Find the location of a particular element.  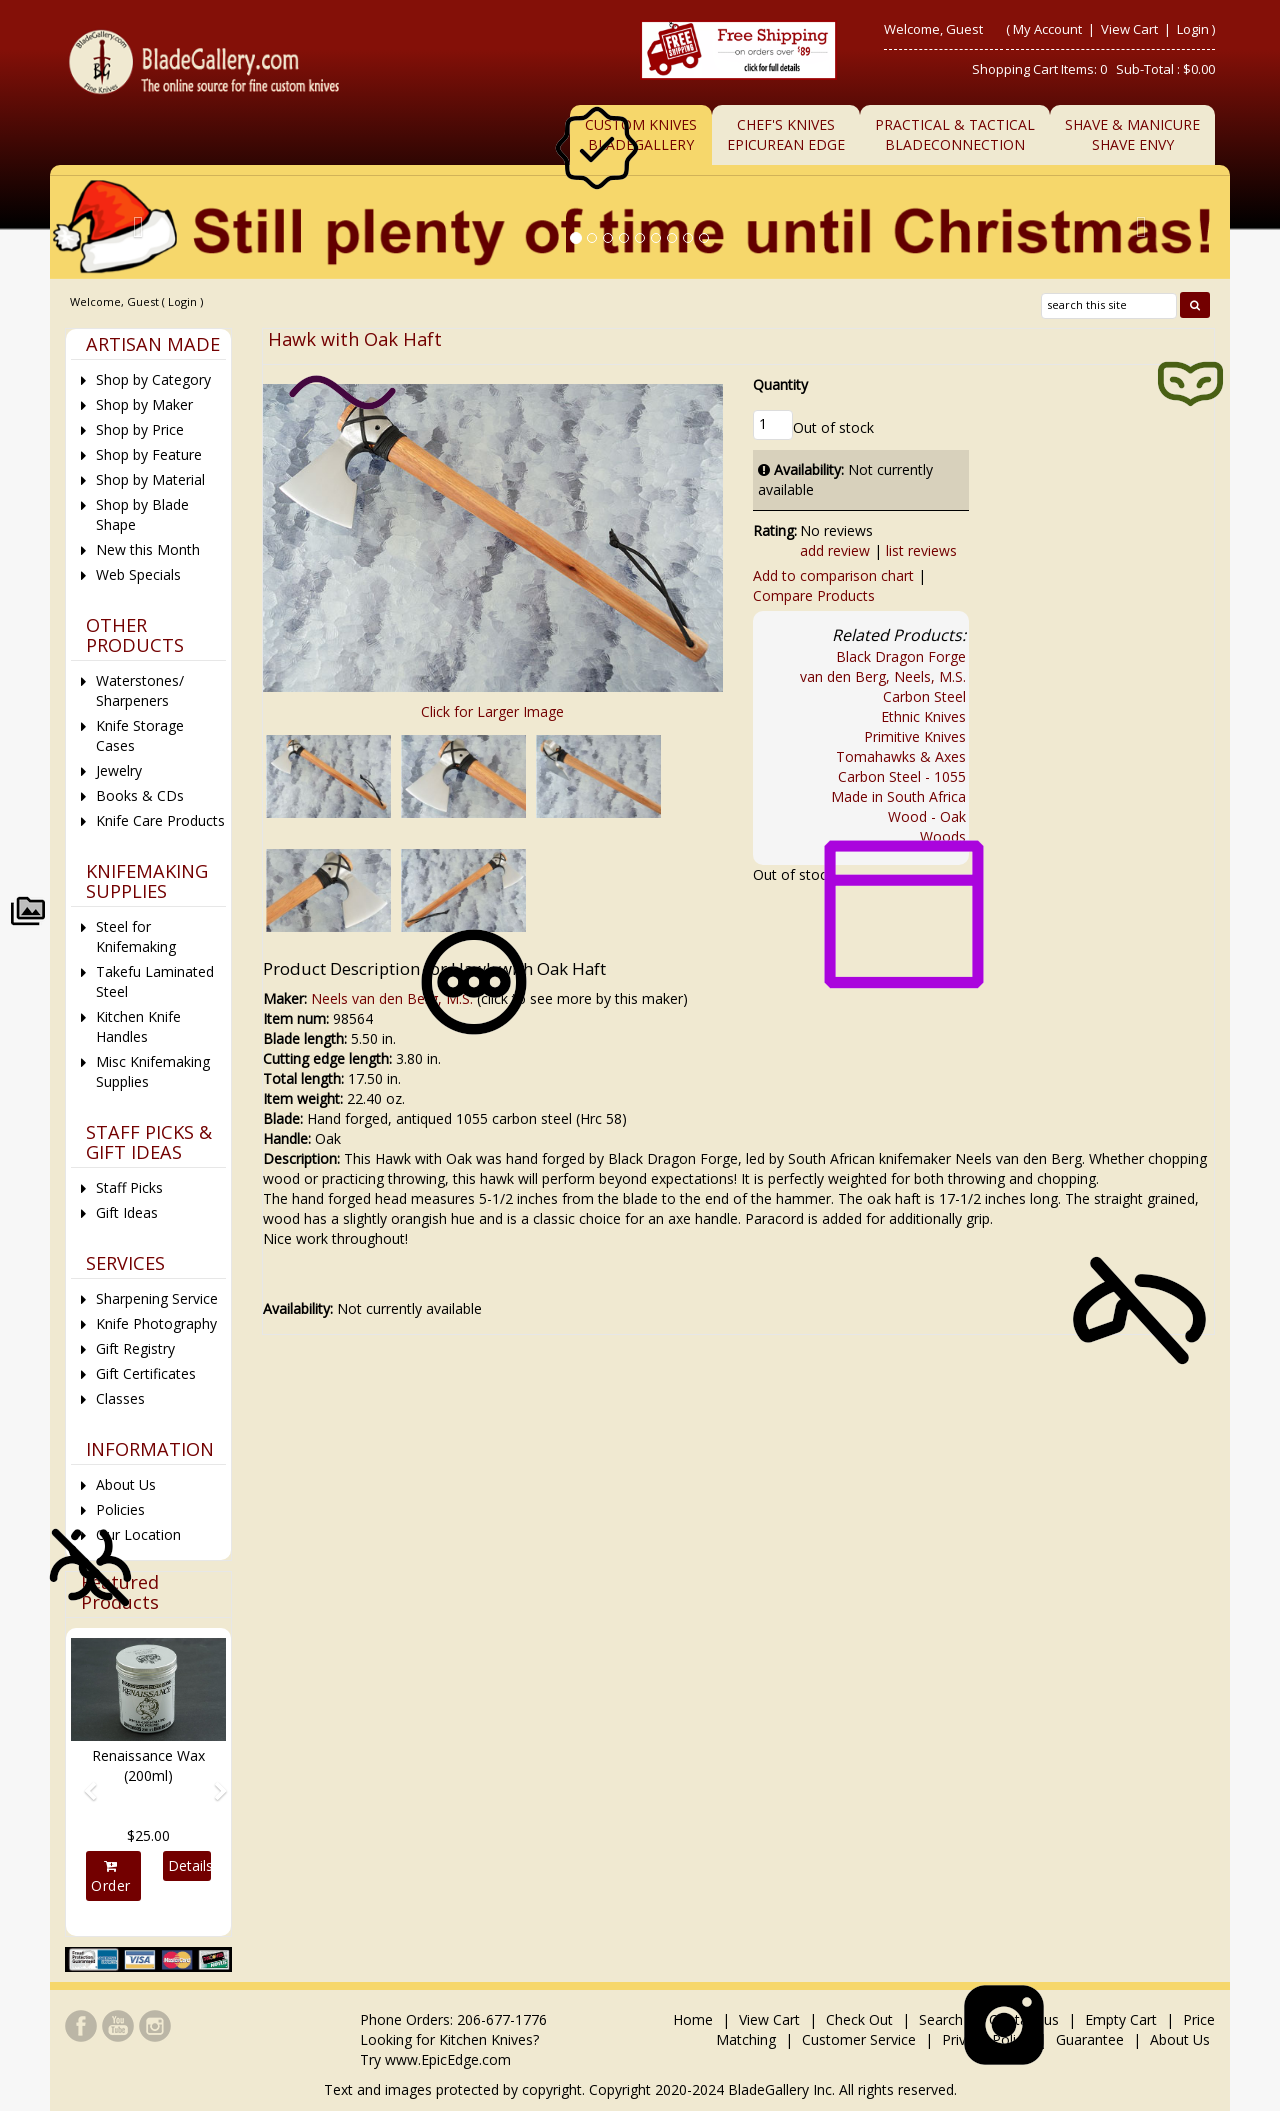

end or reject an incoming call is located at coordinates (1139, 1310).